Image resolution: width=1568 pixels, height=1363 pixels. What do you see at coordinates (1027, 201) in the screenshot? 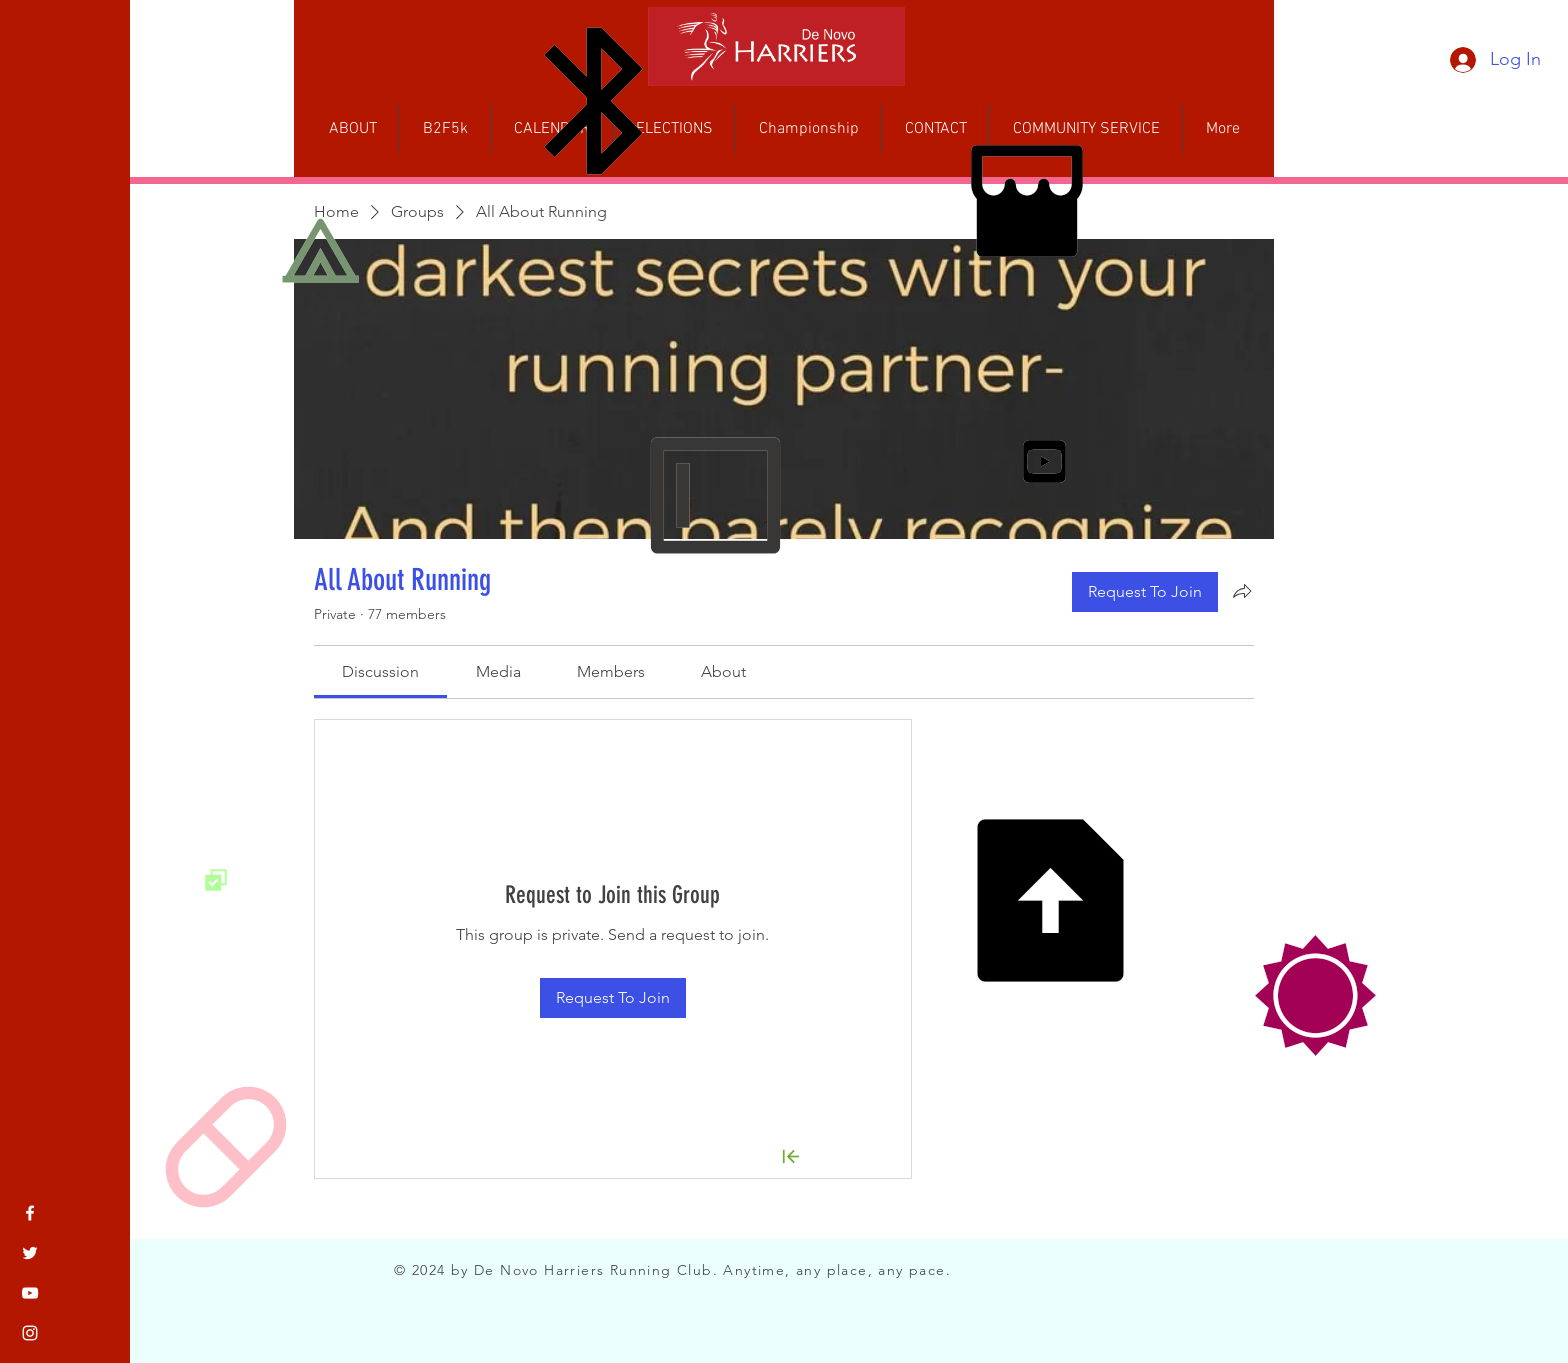
I see `access the online store or marketplace` at bounding box center [1027, 201].